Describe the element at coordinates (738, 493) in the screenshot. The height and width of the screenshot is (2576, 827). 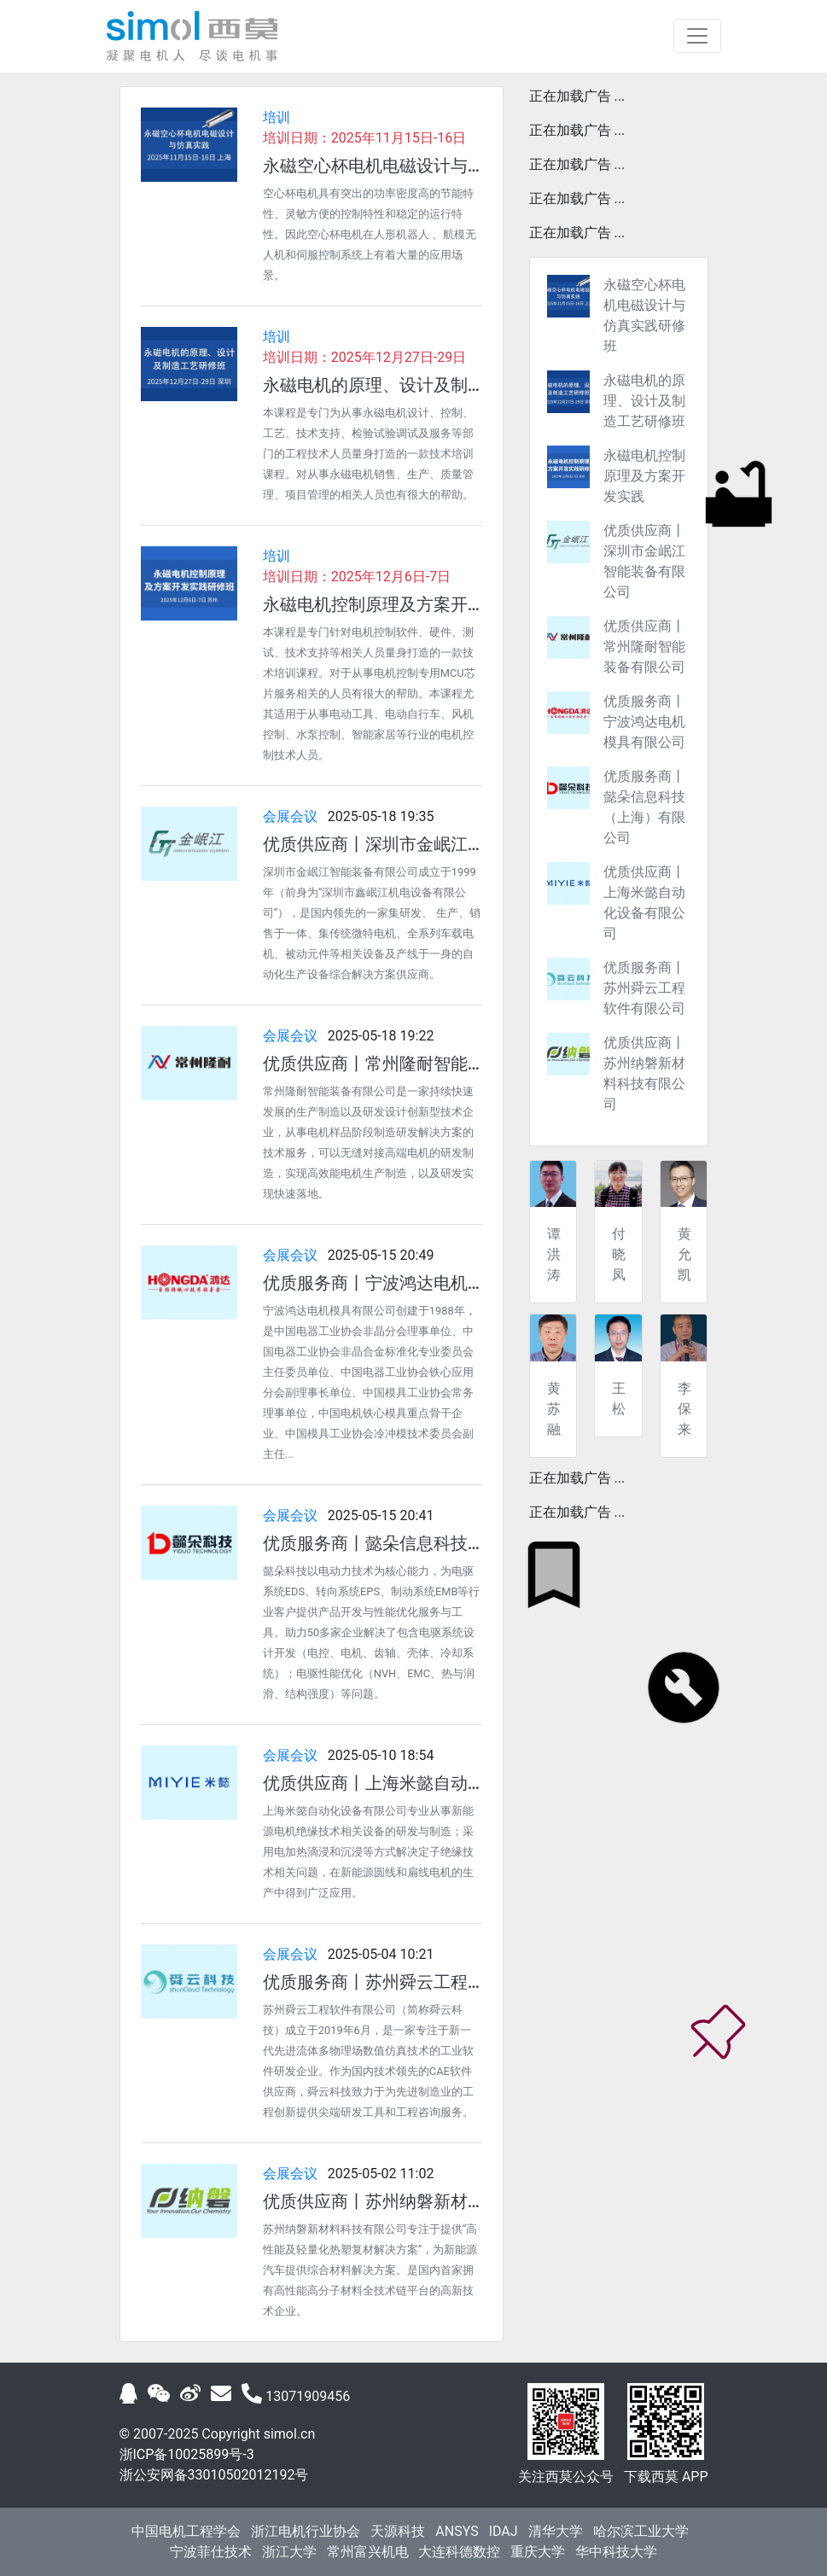
I see `indicates bathroom amenities available` at that location.